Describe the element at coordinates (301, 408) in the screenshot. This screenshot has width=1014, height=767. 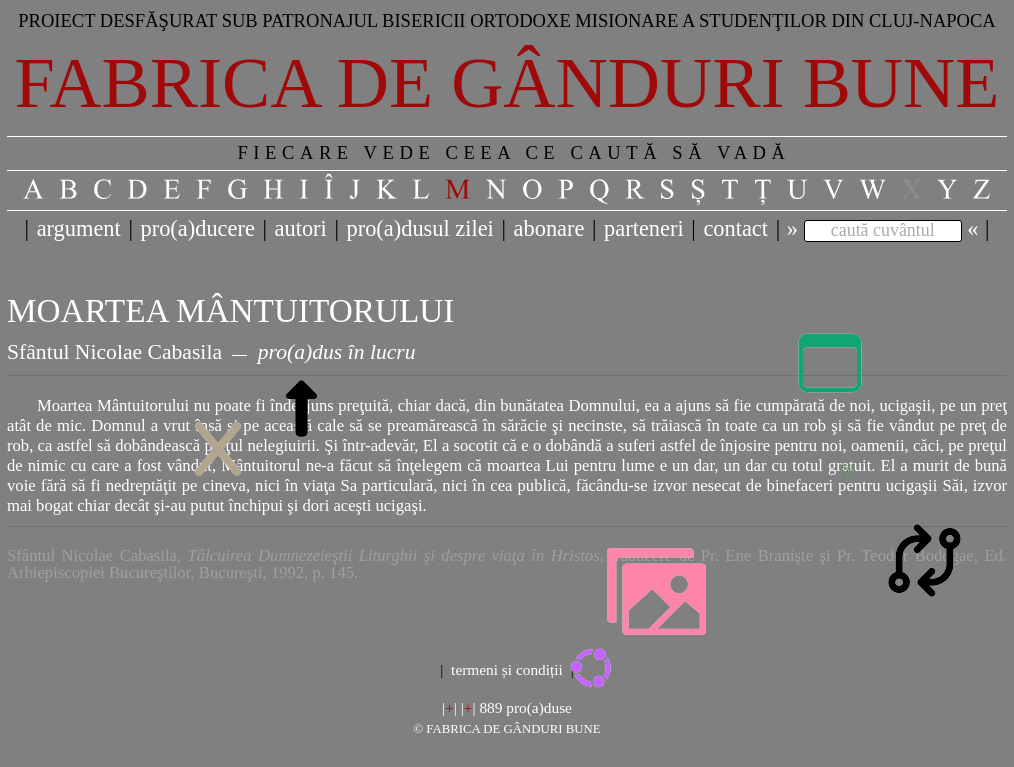
I see `scroll to top of page` at that location.